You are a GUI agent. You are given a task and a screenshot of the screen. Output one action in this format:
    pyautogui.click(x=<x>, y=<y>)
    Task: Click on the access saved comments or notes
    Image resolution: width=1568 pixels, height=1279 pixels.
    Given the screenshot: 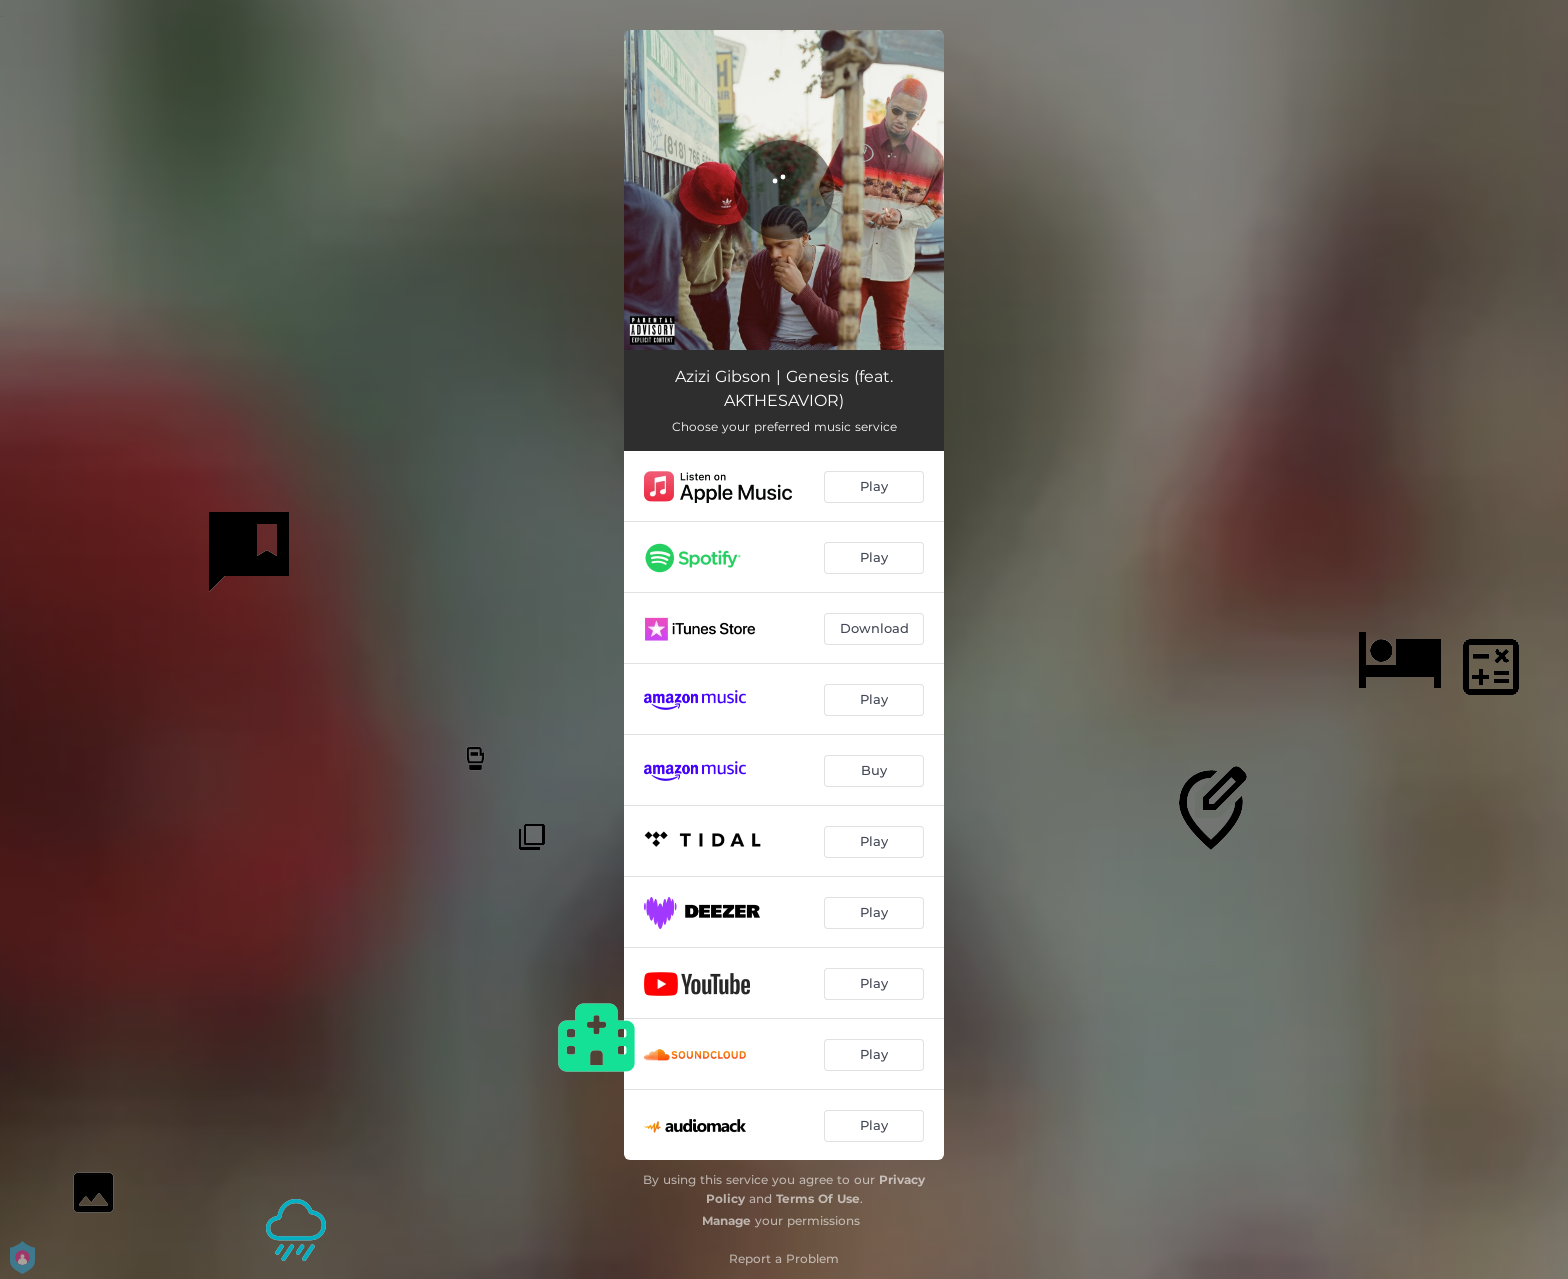 What is the action you would take?
    pyautogui.click(x=249, y=552)
    